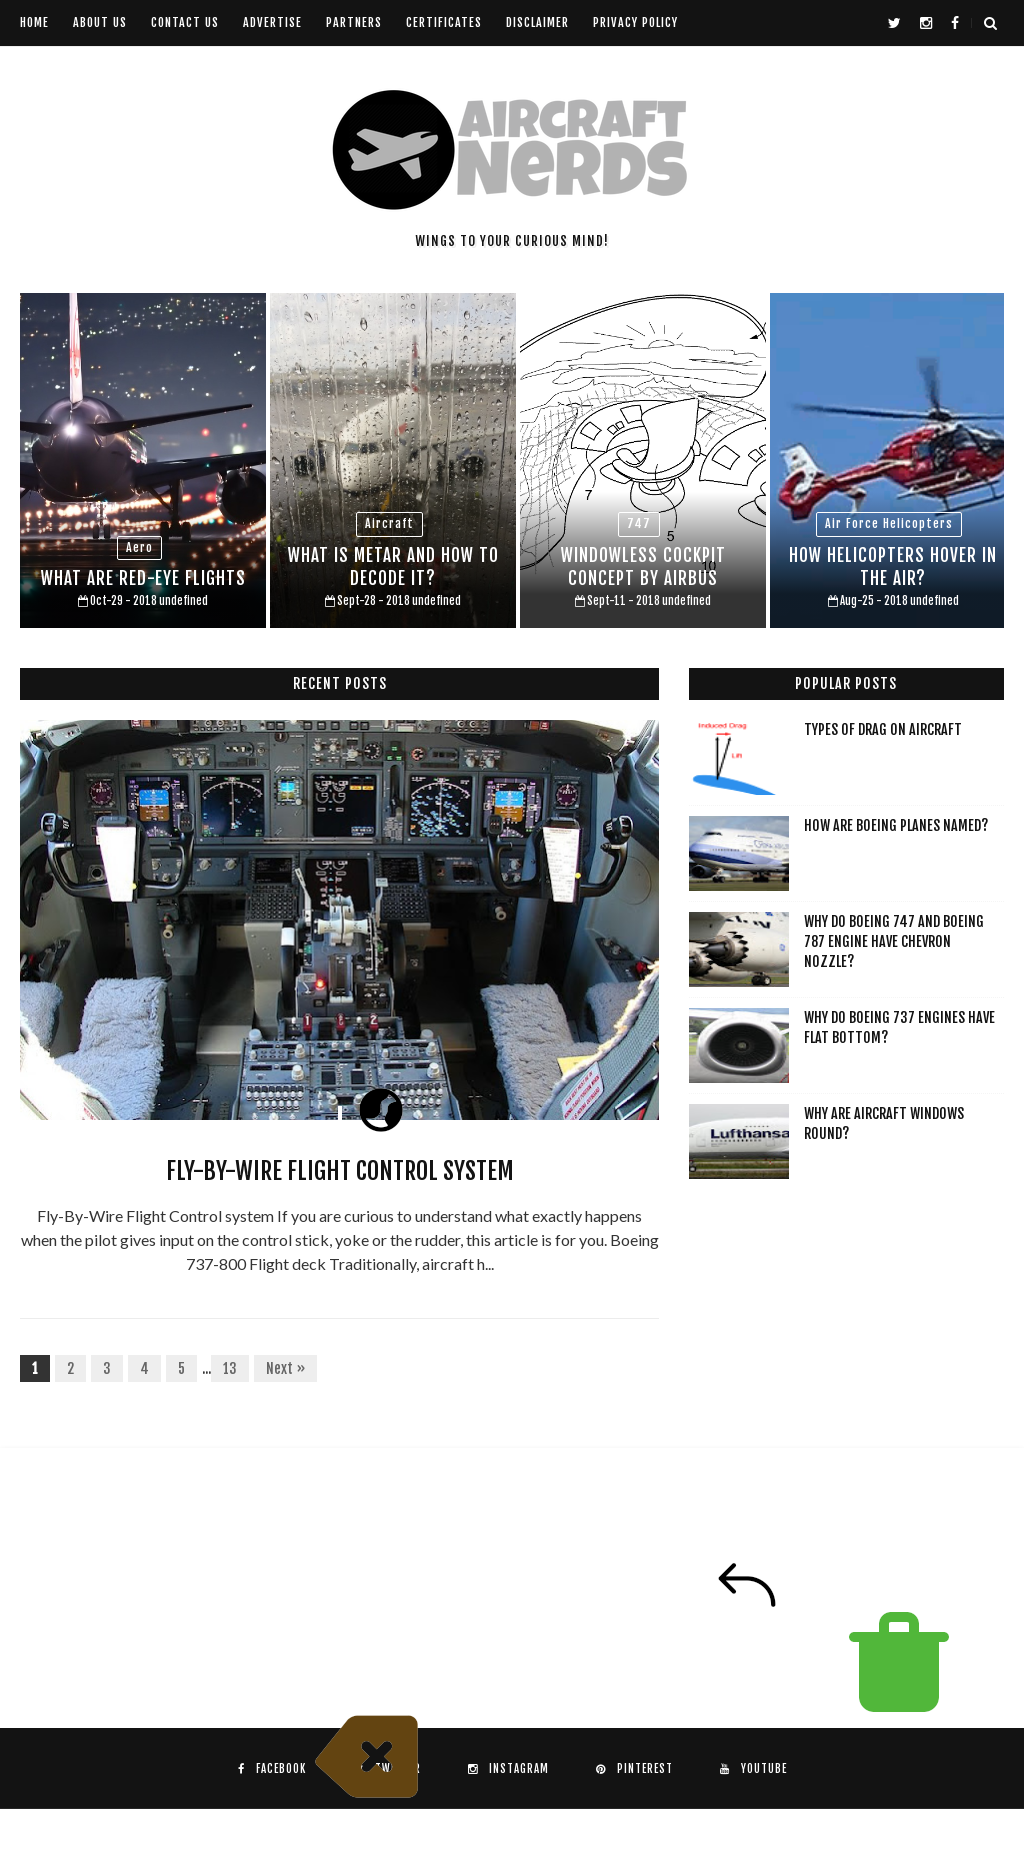 The image size is (1024, 1859). I want to click on delete selected item, so click(899, 1662).